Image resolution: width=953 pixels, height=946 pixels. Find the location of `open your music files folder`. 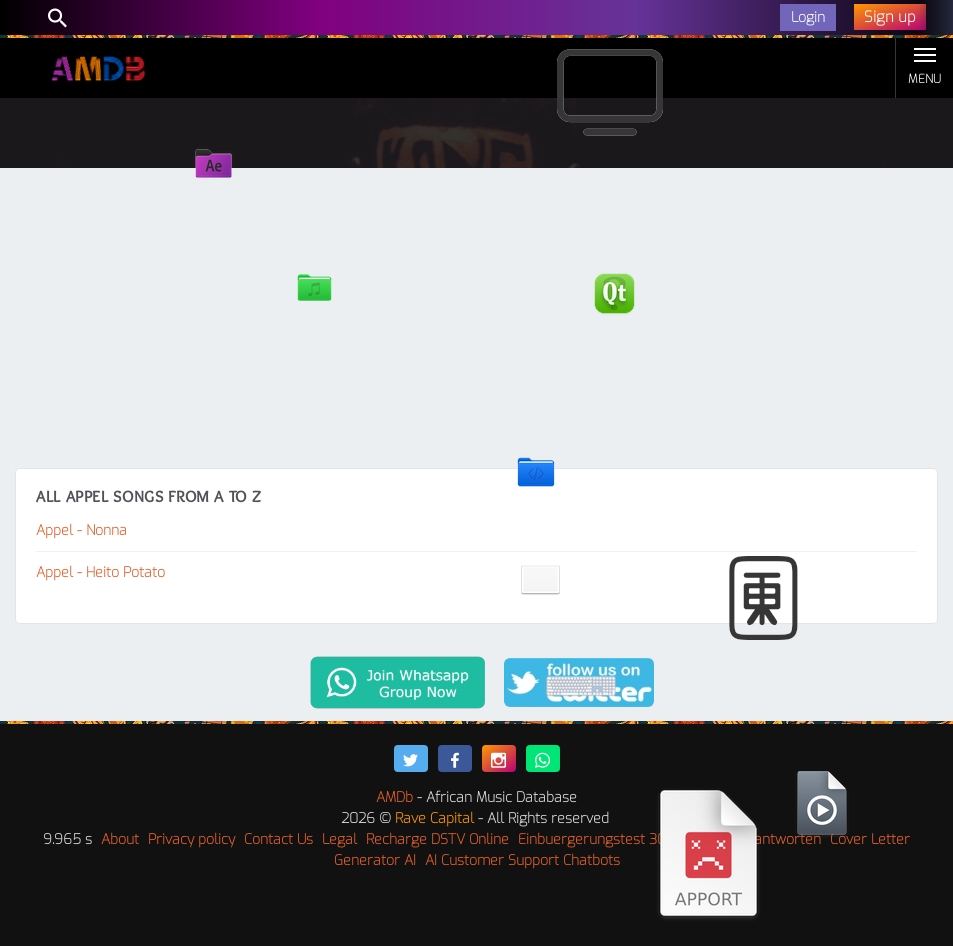

open your music files folder is located at coordinates (314, 287).